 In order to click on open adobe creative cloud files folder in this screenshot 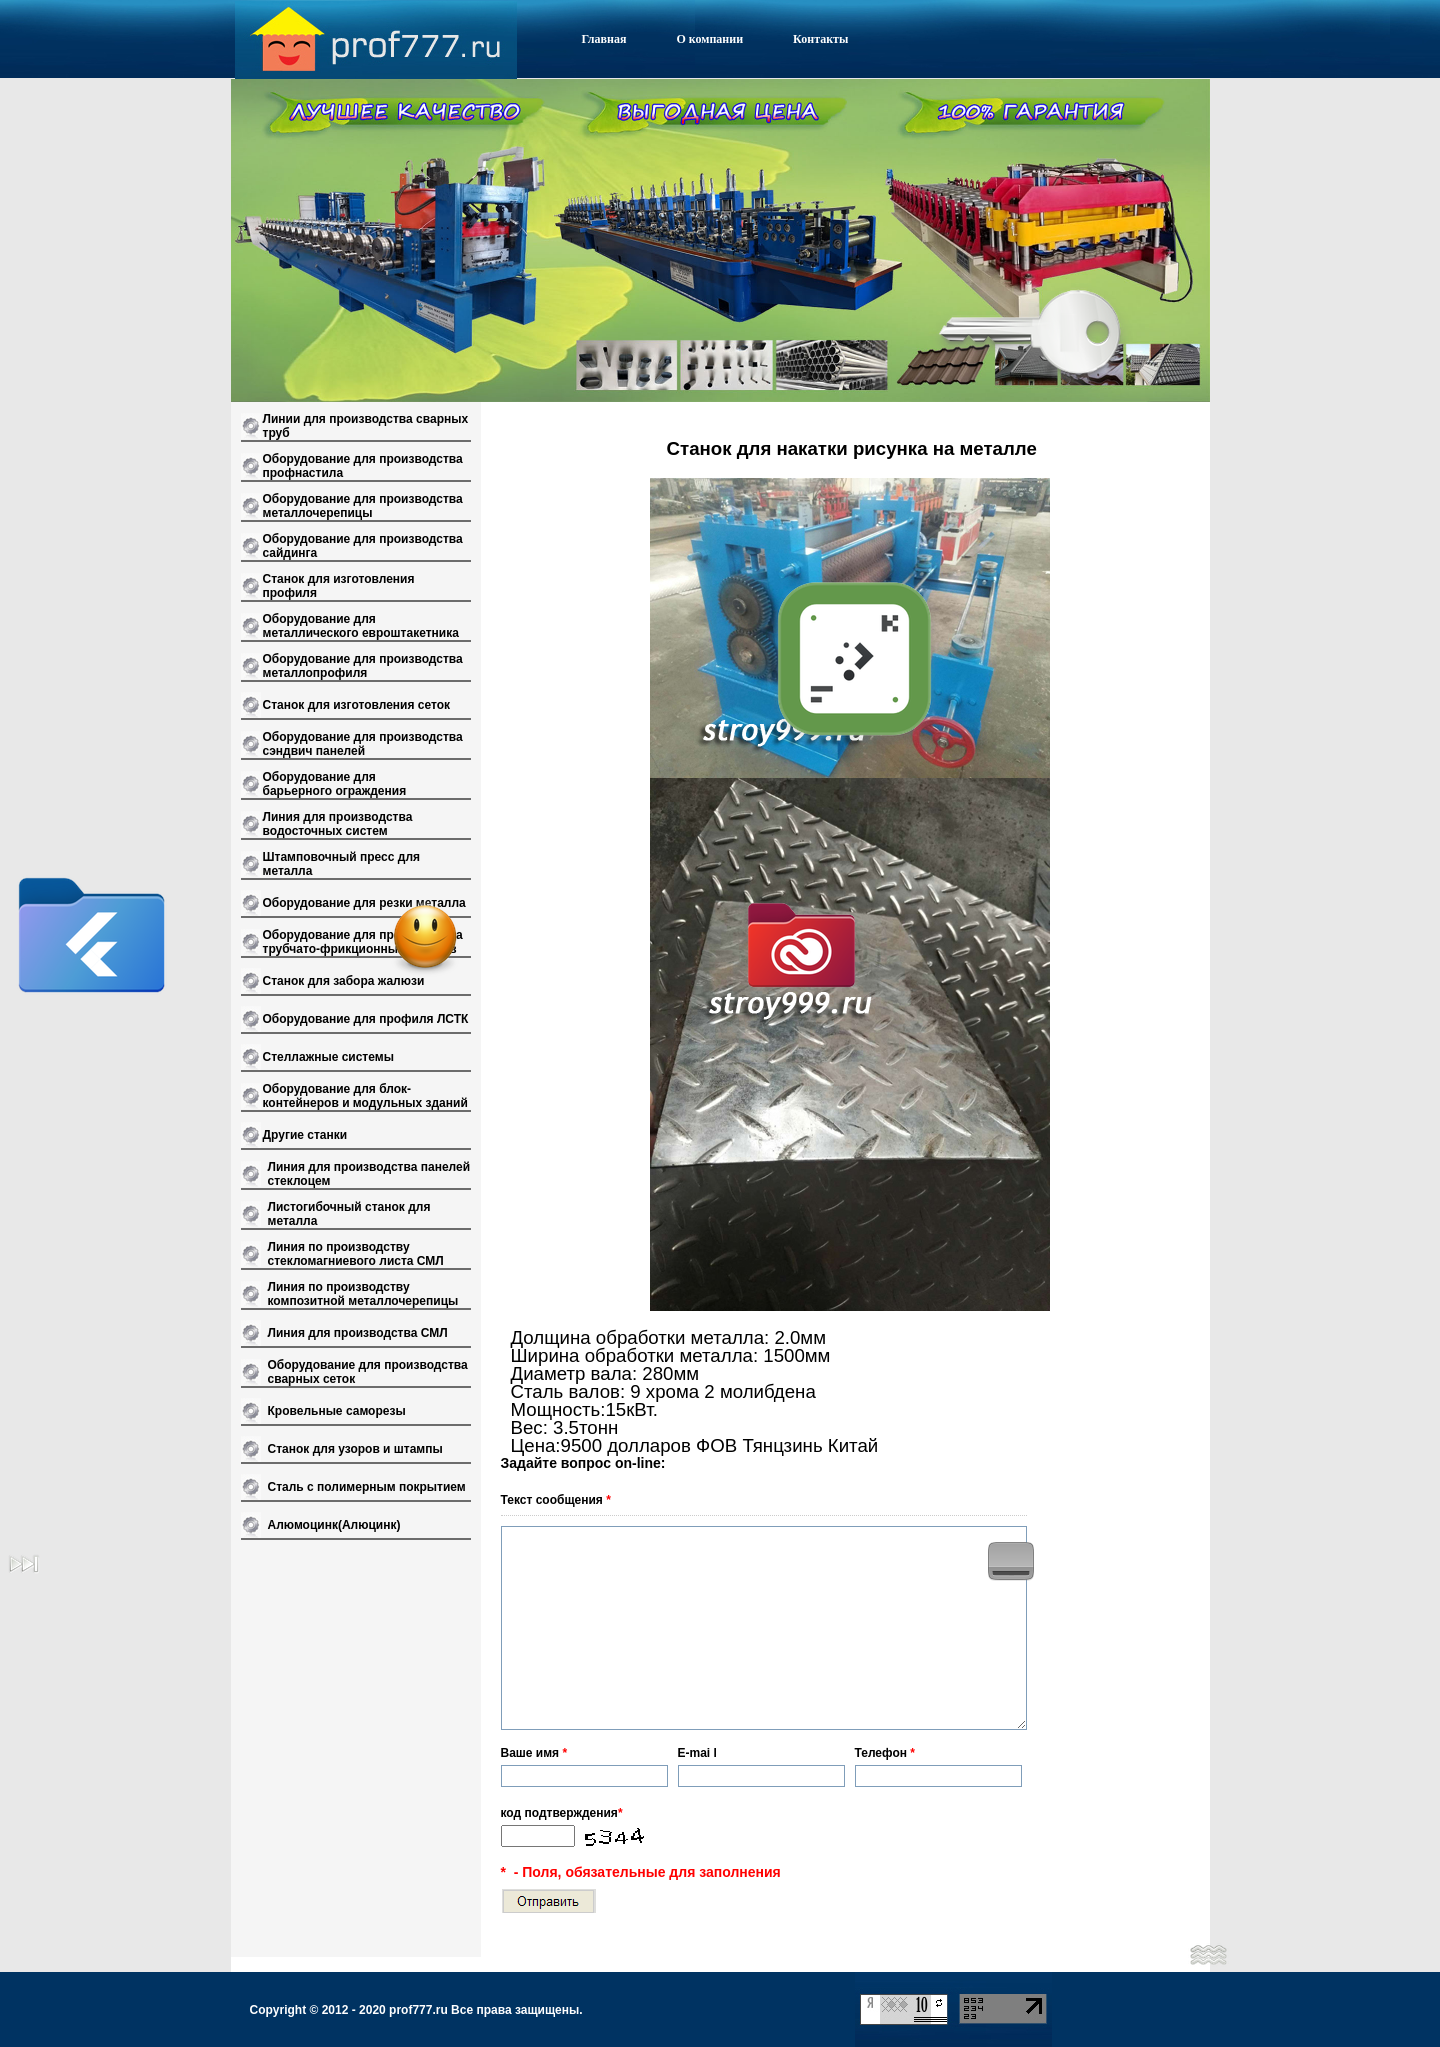, I will do `click(801, 948)`.